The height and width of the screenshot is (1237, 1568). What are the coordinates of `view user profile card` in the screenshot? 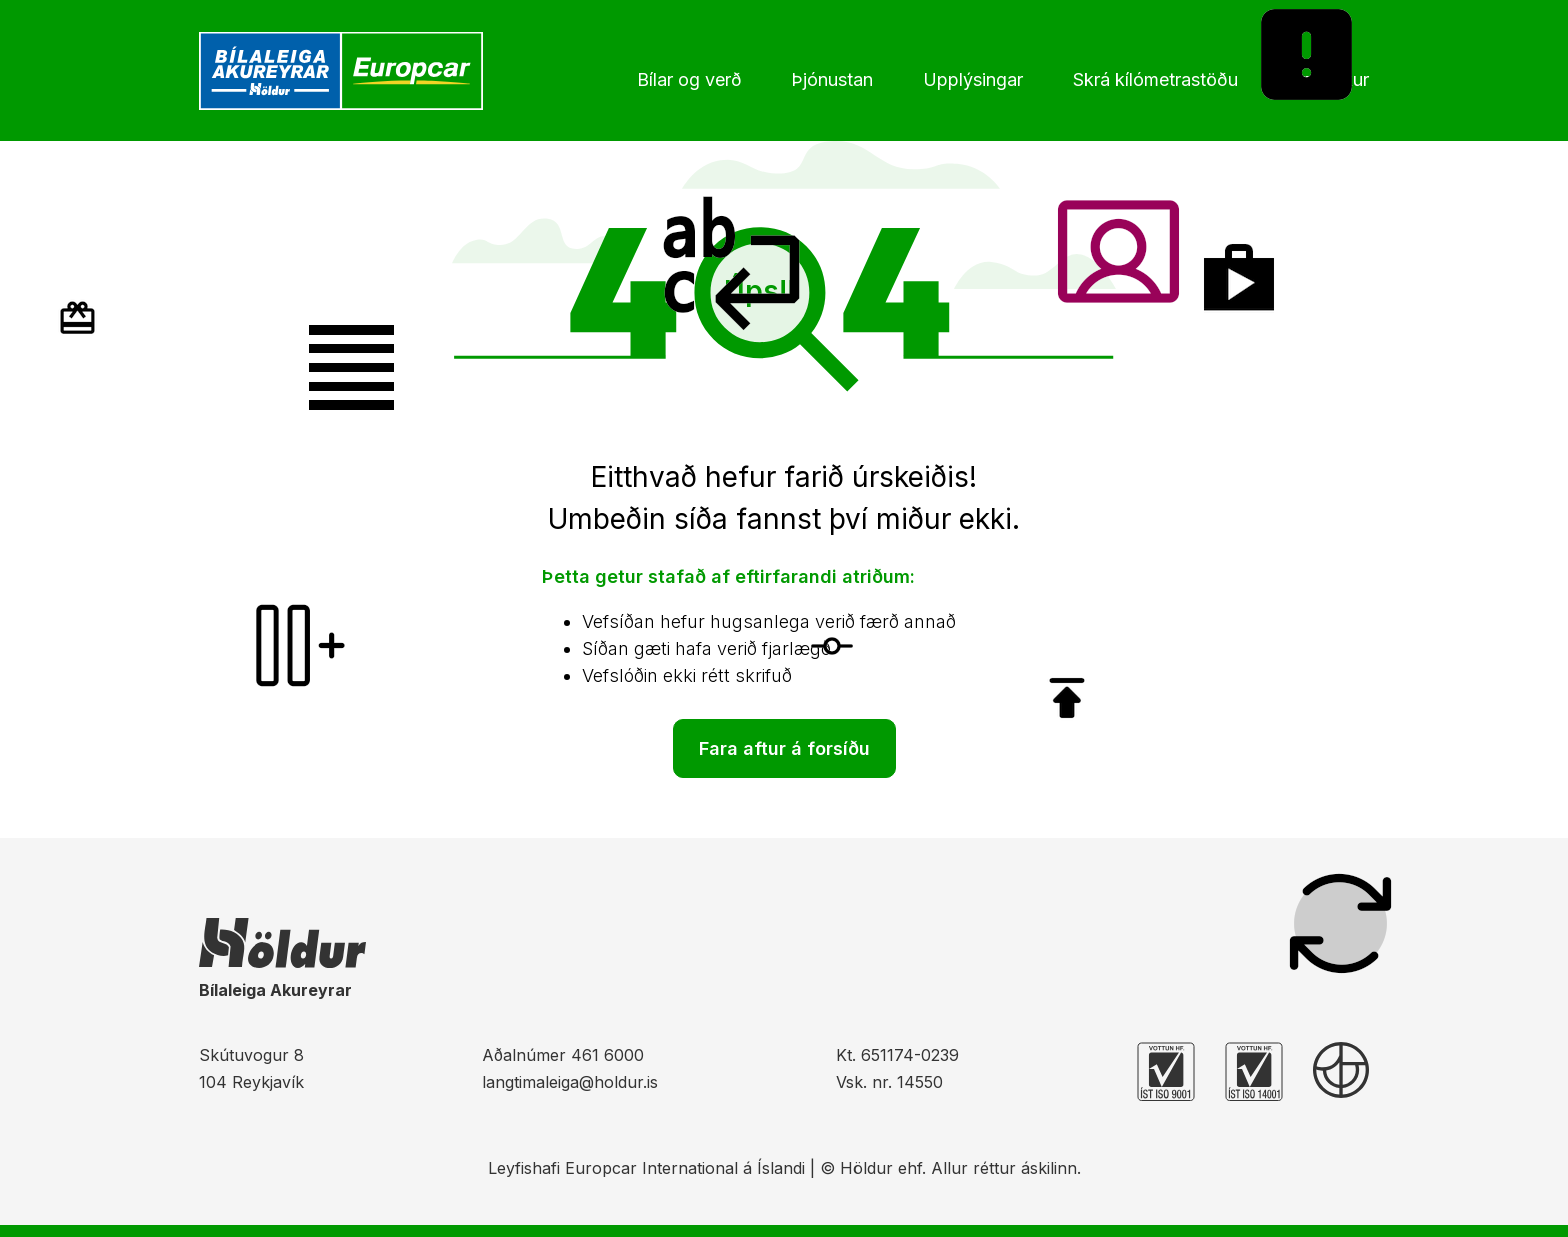 It's located at (1118, 251).